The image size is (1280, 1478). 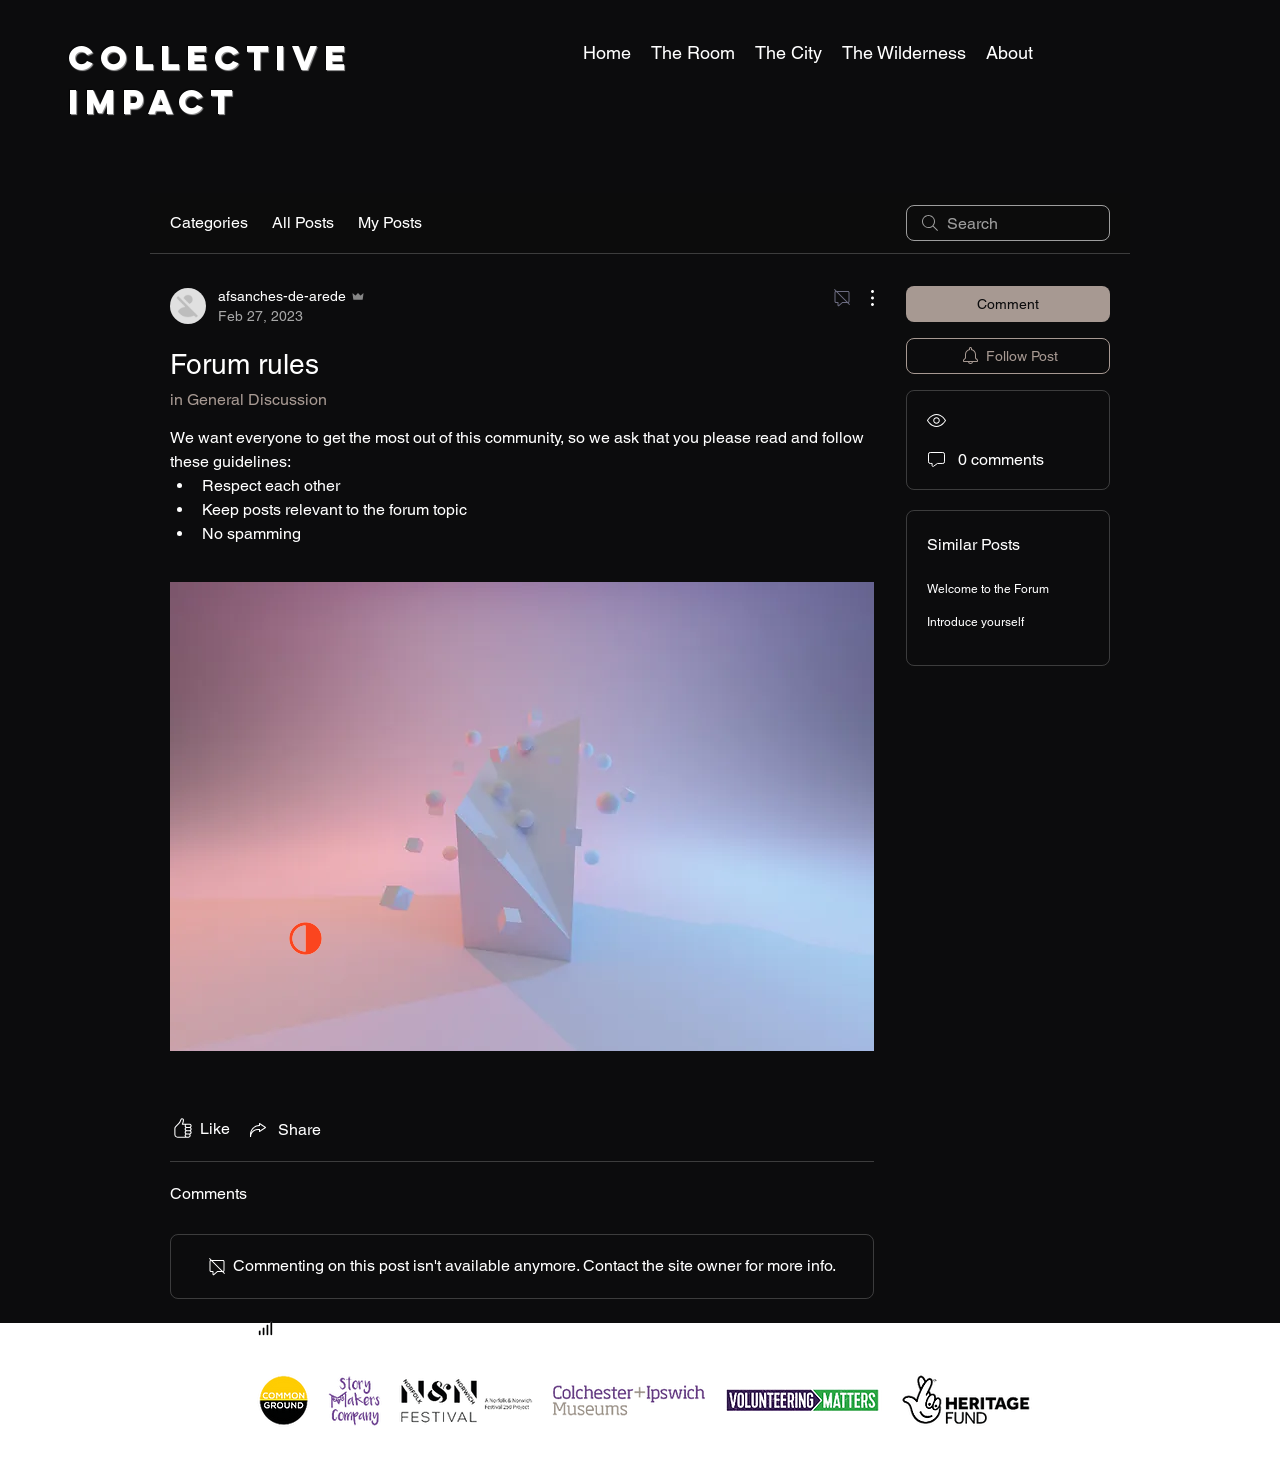 What do you see at coordinates (305, 938) in the screenshot?
I see `adjust screen brightness` at bounding box center [305, 938].